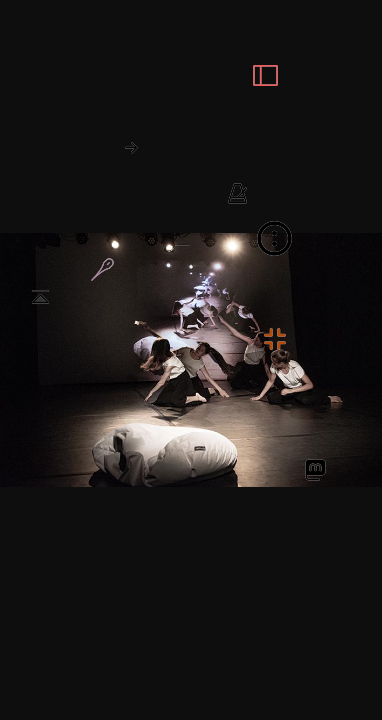 The width and height of the screenshot is (382, 720). What do you see at coordinates (237, 193) in the screenshot?
I see `adjust tempo or timing settings` at bounding box center [237, 193].